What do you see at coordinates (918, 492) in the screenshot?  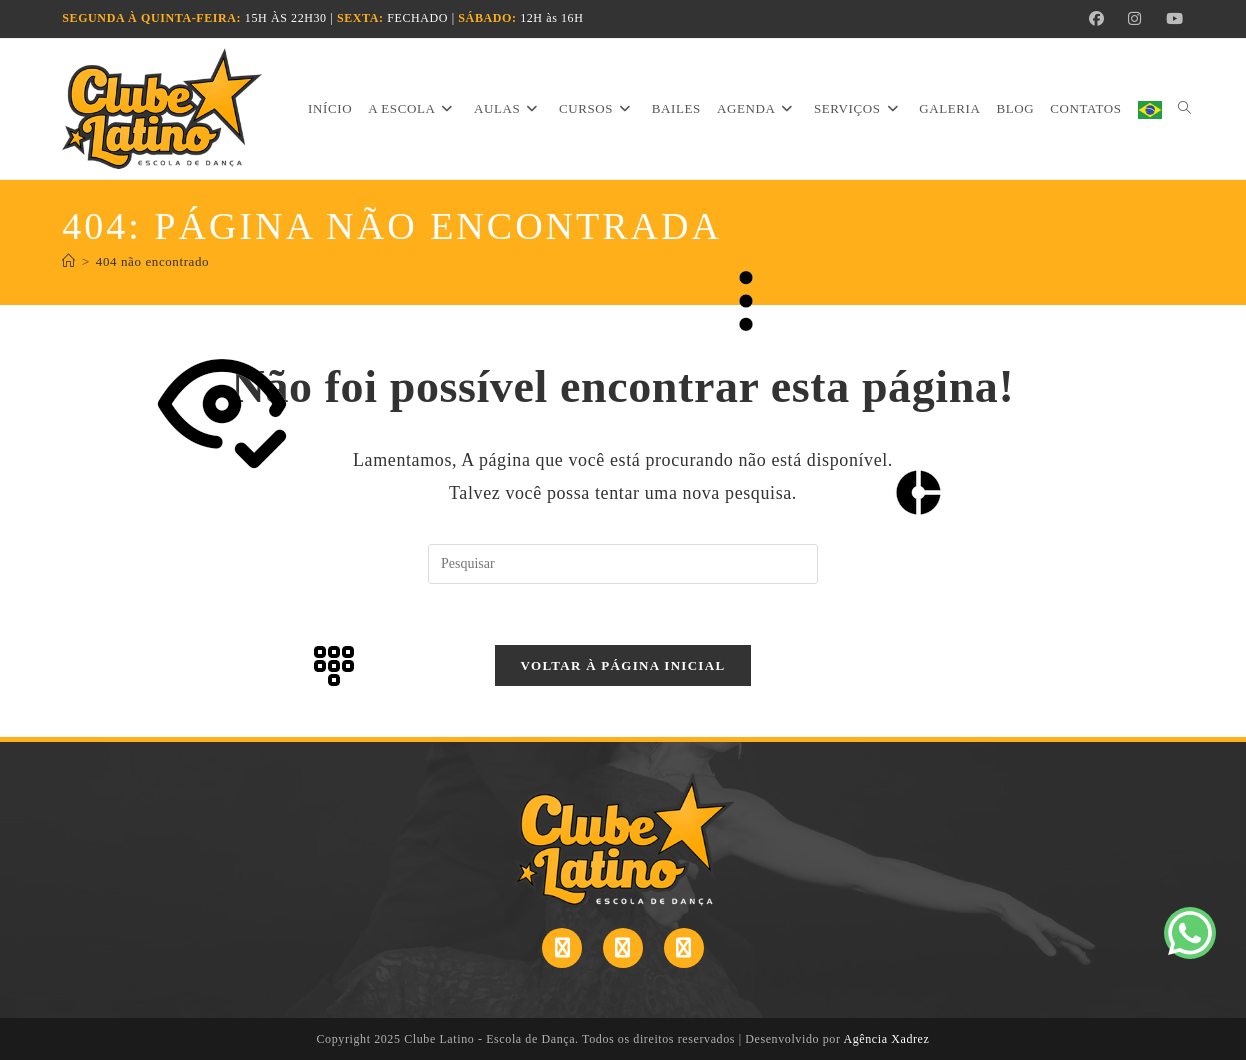 I see `view analytics or statistics breakdown` at bounding box center [918, 492].